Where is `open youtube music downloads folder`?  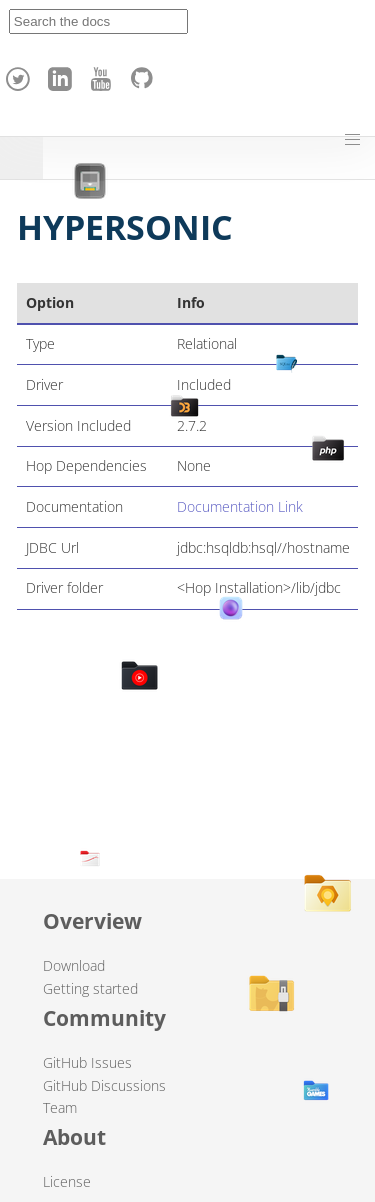 open youtube music downloads folder is located at coordinates (139, 676).